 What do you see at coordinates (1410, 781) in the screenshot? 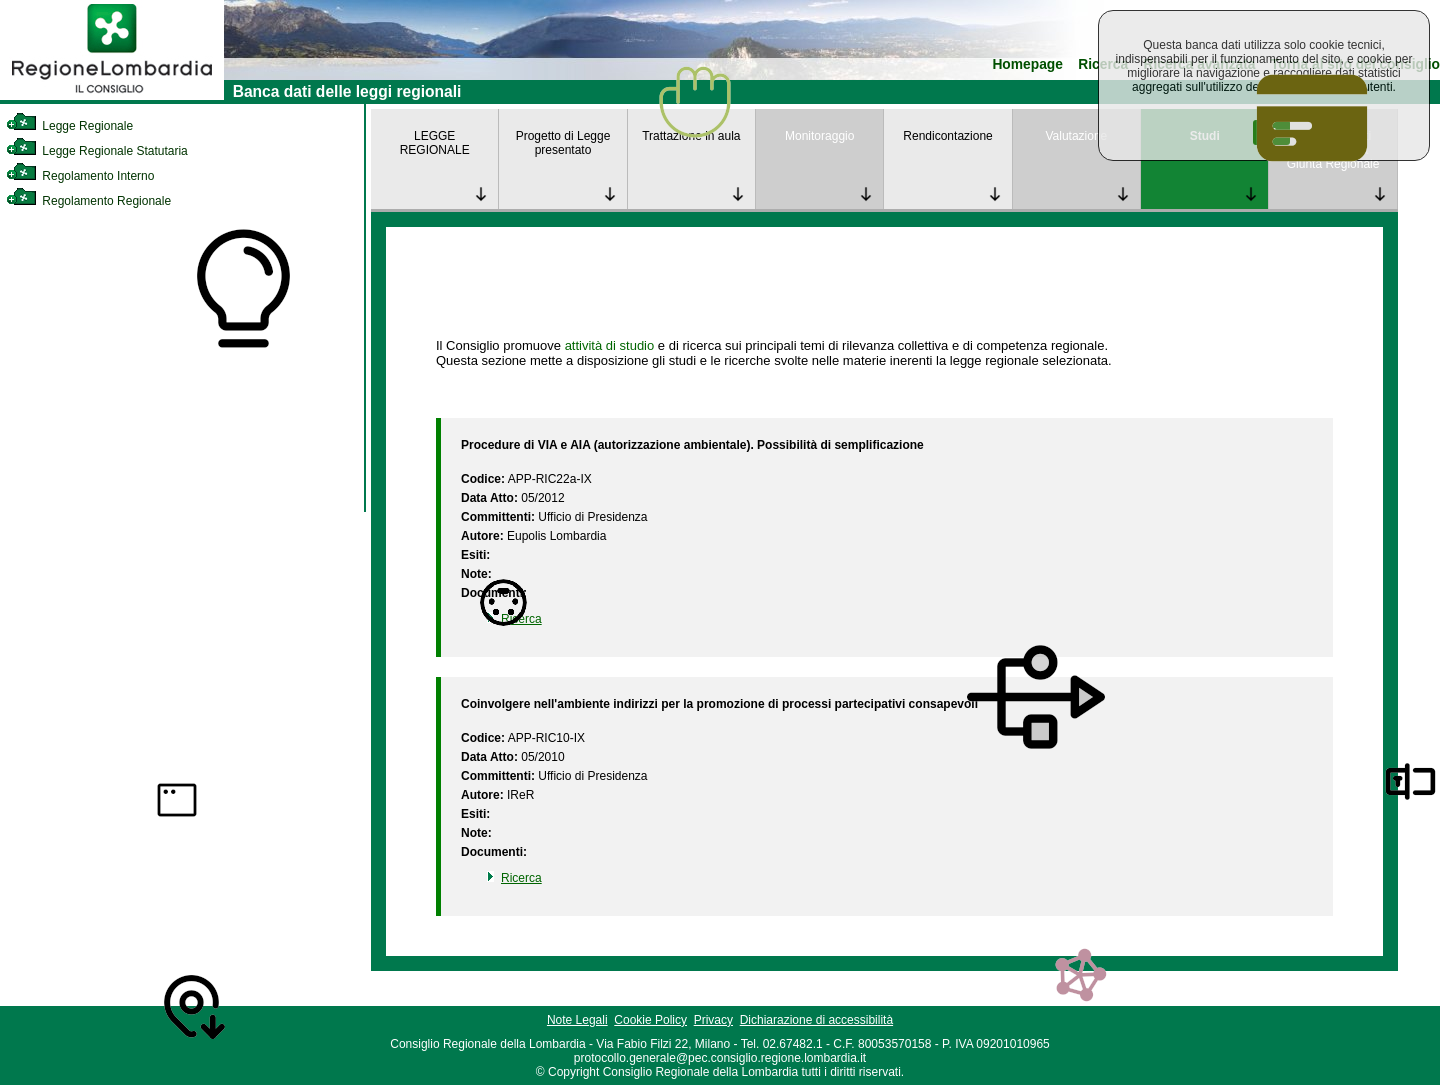
I see `enter or edit text in a form field` at bounding box center [1410, 781].